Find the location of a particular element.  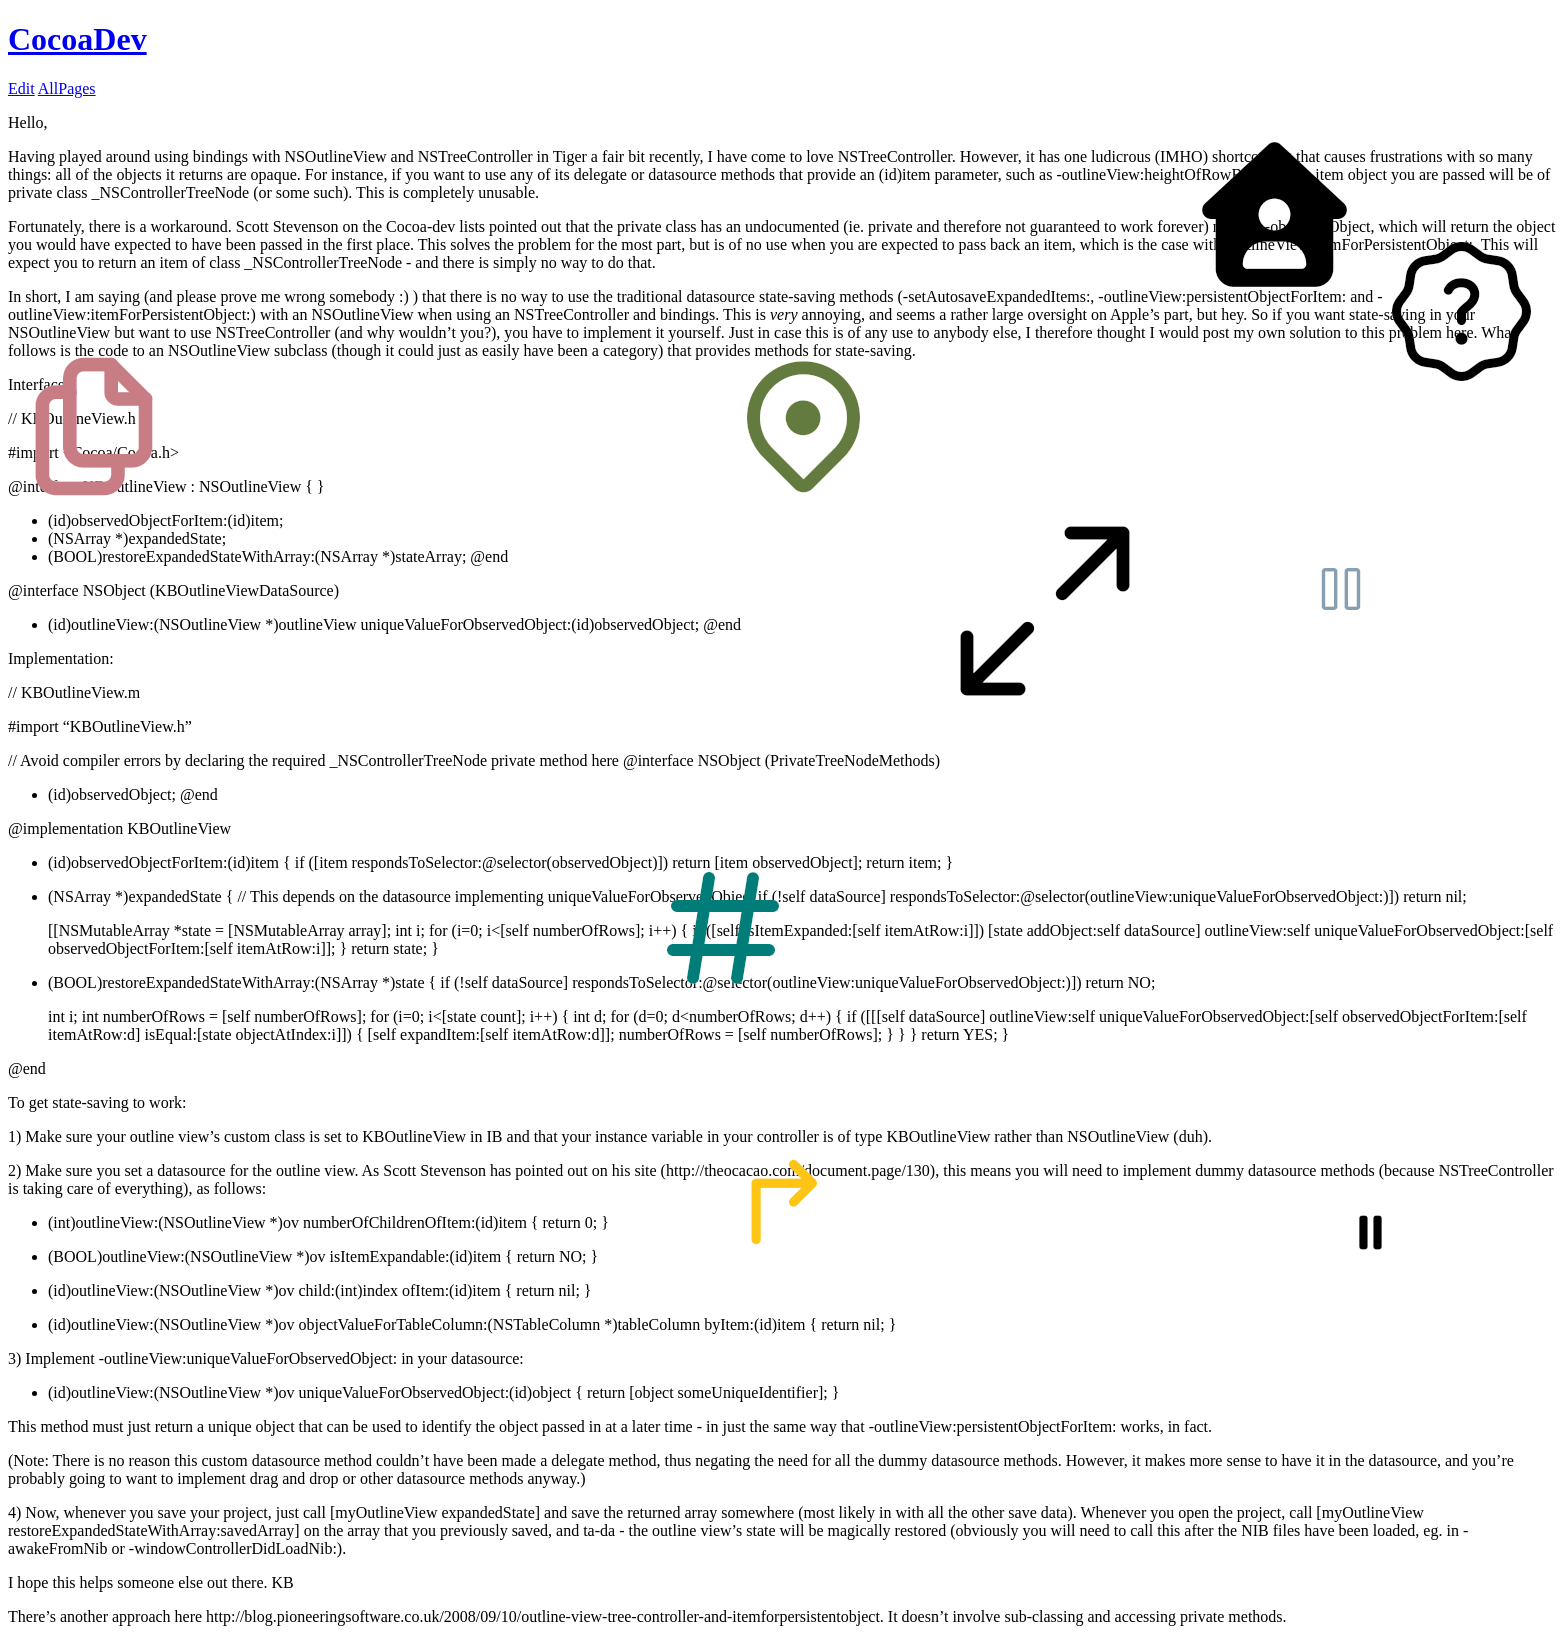

maximize window to full screen is located at coordinates (1045, 611).